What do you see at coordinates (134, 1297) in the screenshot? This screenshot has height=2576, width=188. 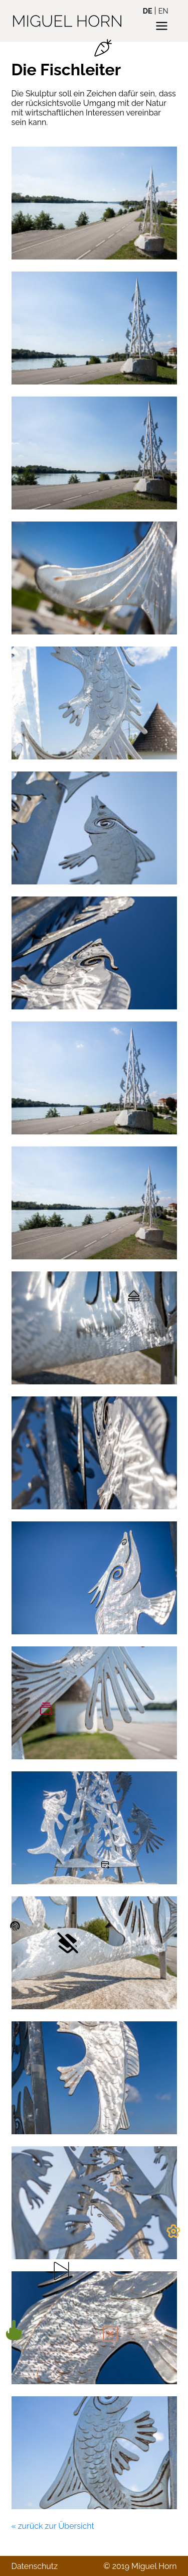 I see `eject media or disc` at bounding box center [134, 1297].